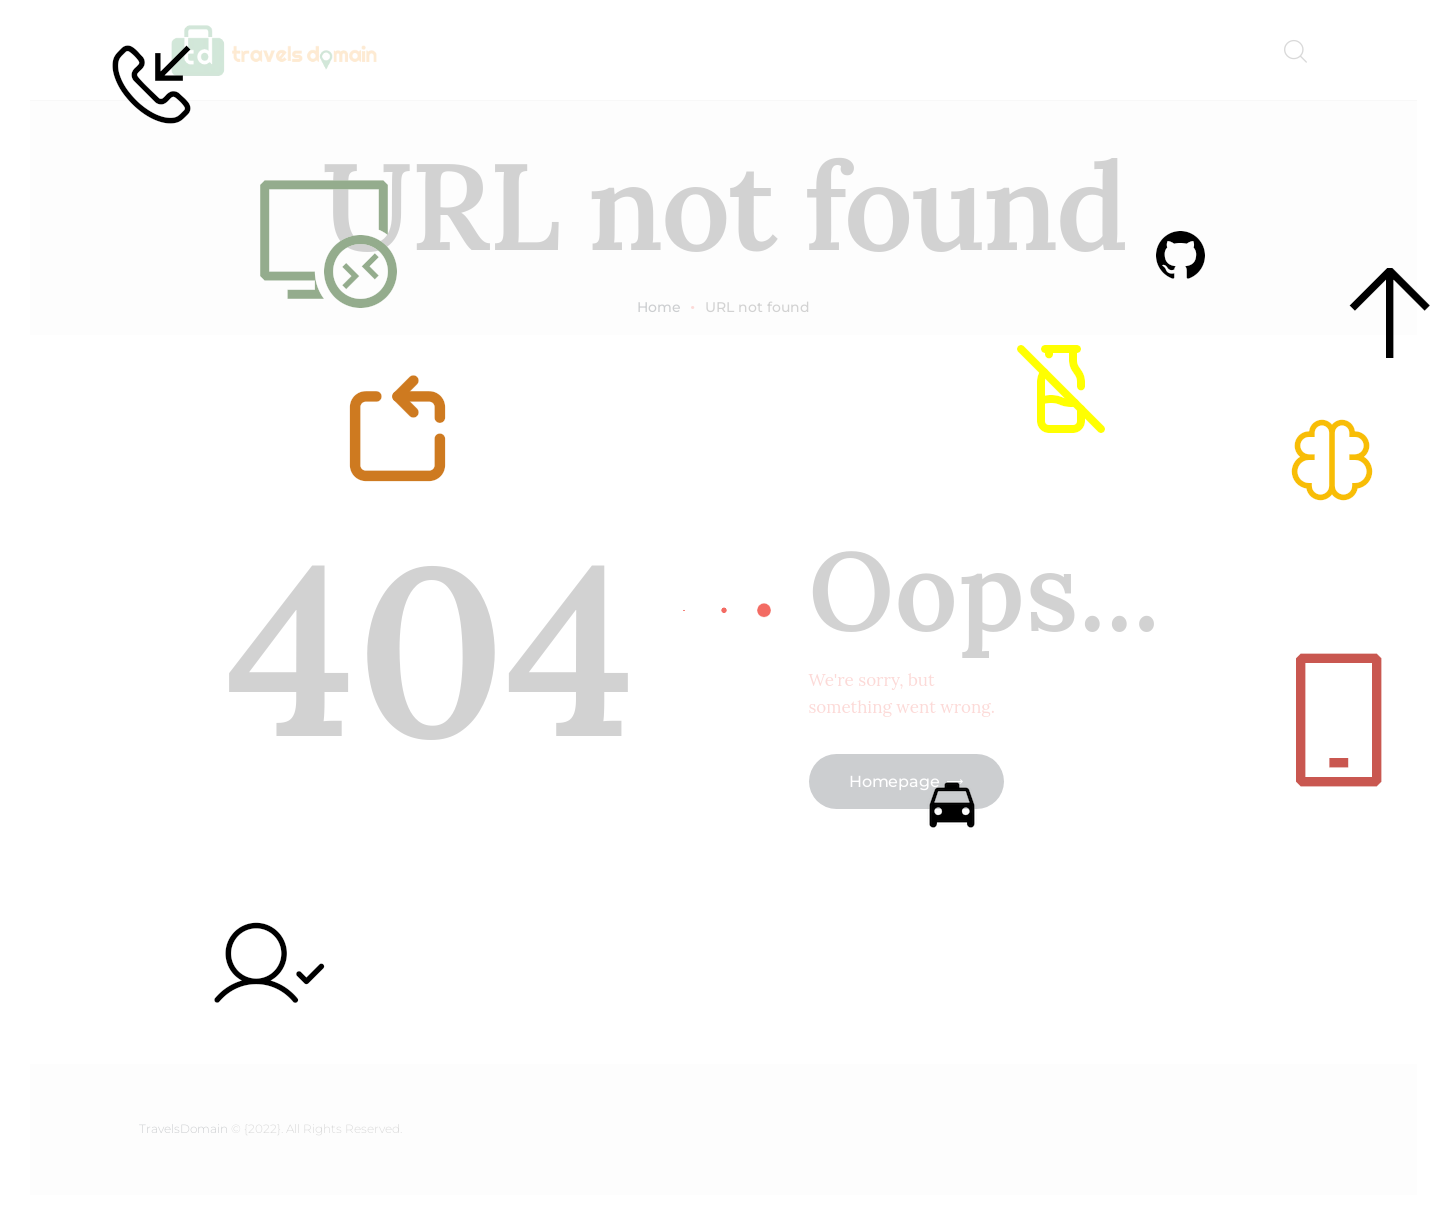  I want to click on indicates mobile device or smartphone, so click(1334, 720).